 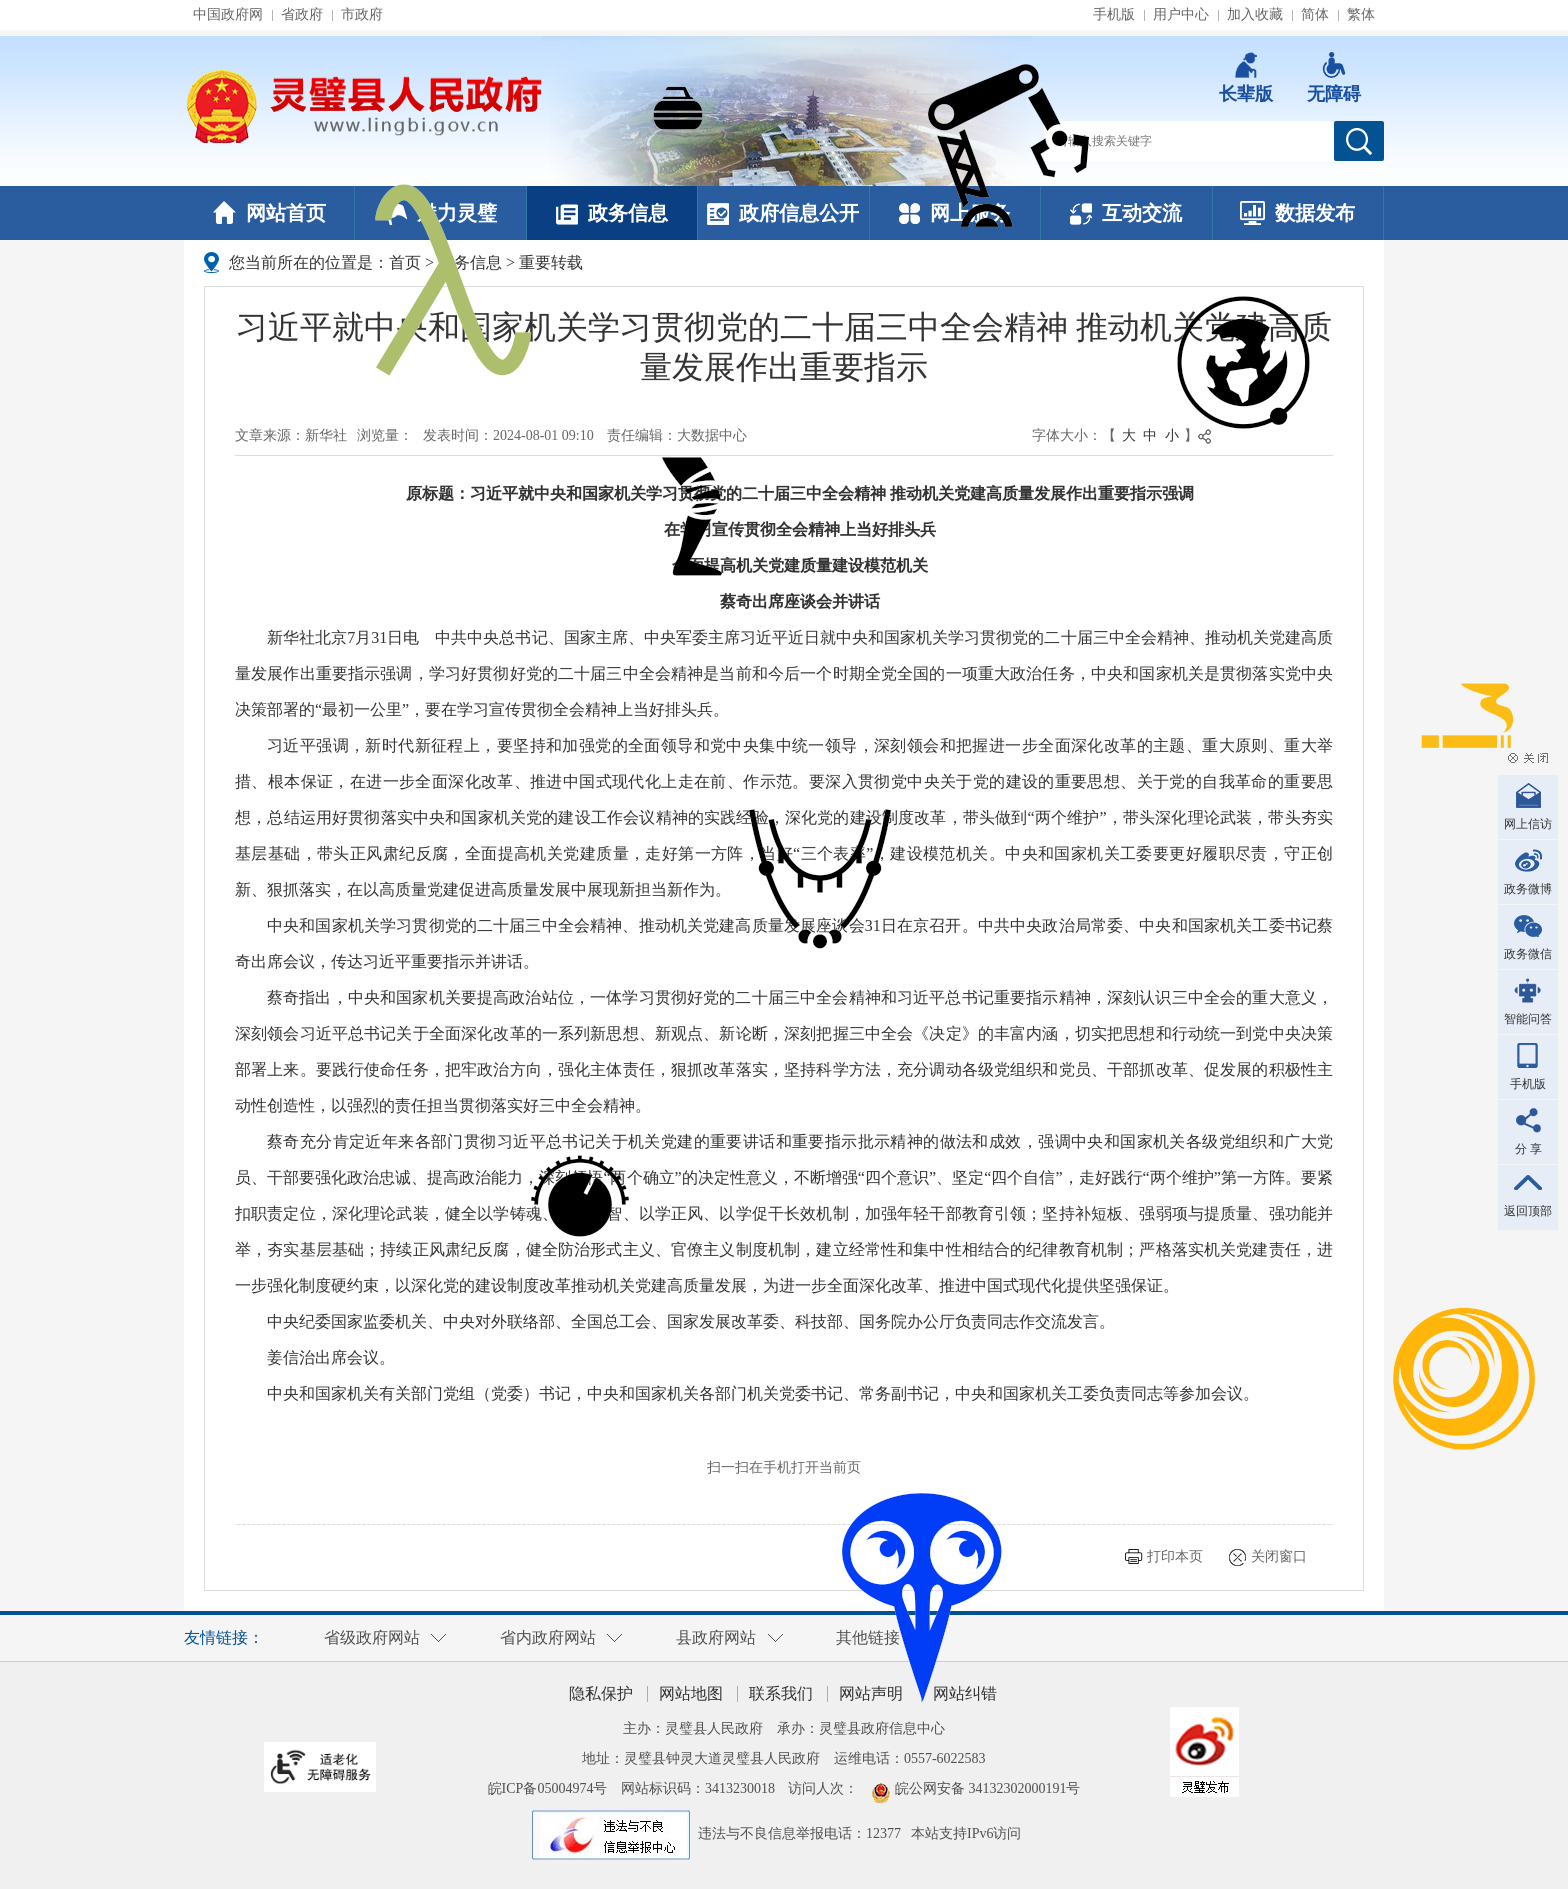 I want to click on view injury or recovery status, so click(x=695, y=516).